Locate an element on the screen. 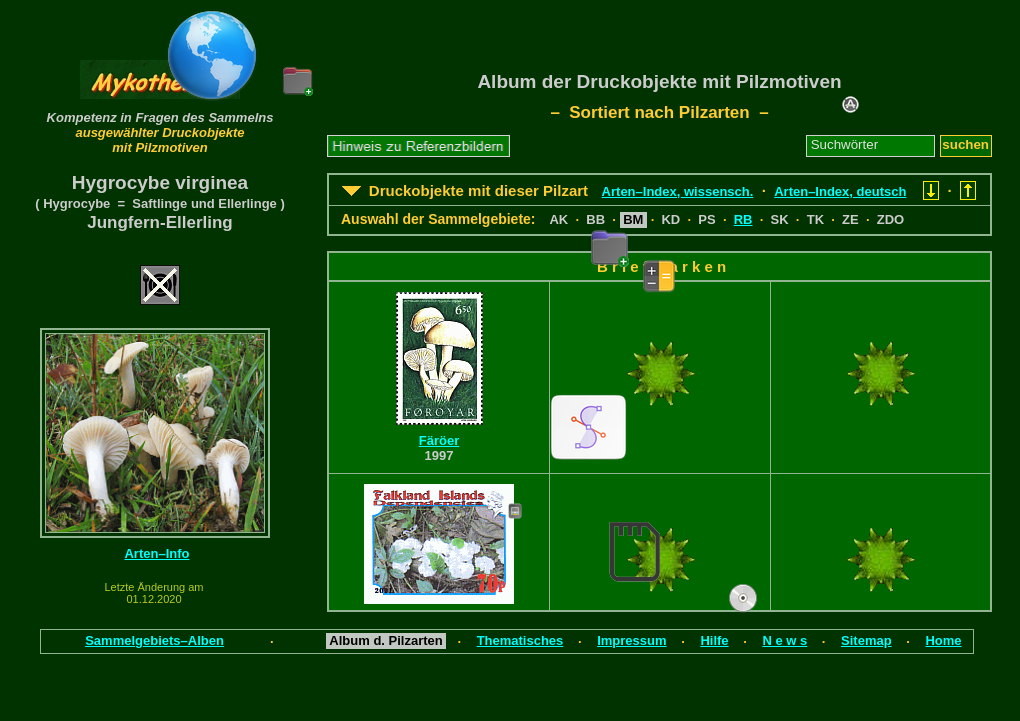 The height and width of the screenshot is (721, 1020). access cd/dvd rewritable drive is located at coordinates (743, 598).